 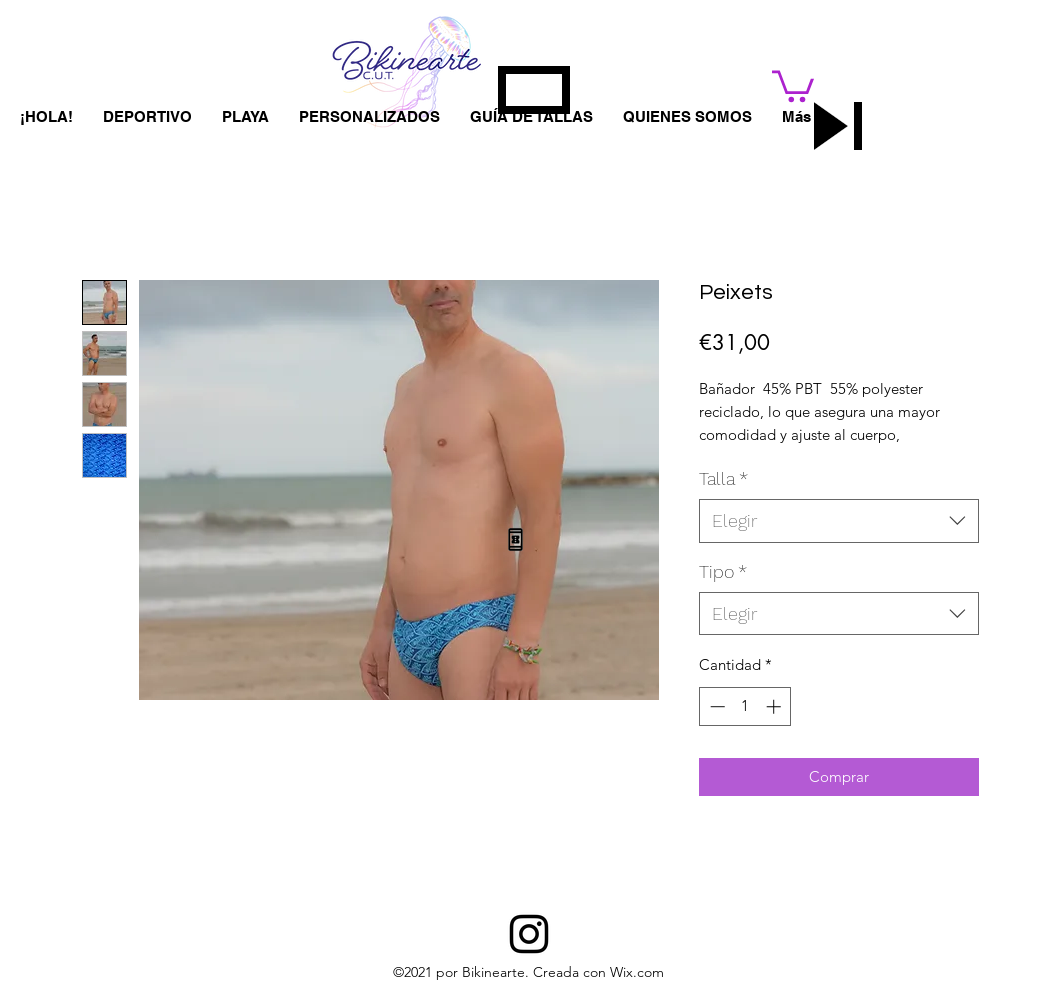 What do you see at coordinates (515, 539) in the screenshot?
I see `book a ticket or reservation online` at bounding box center [515, 539].